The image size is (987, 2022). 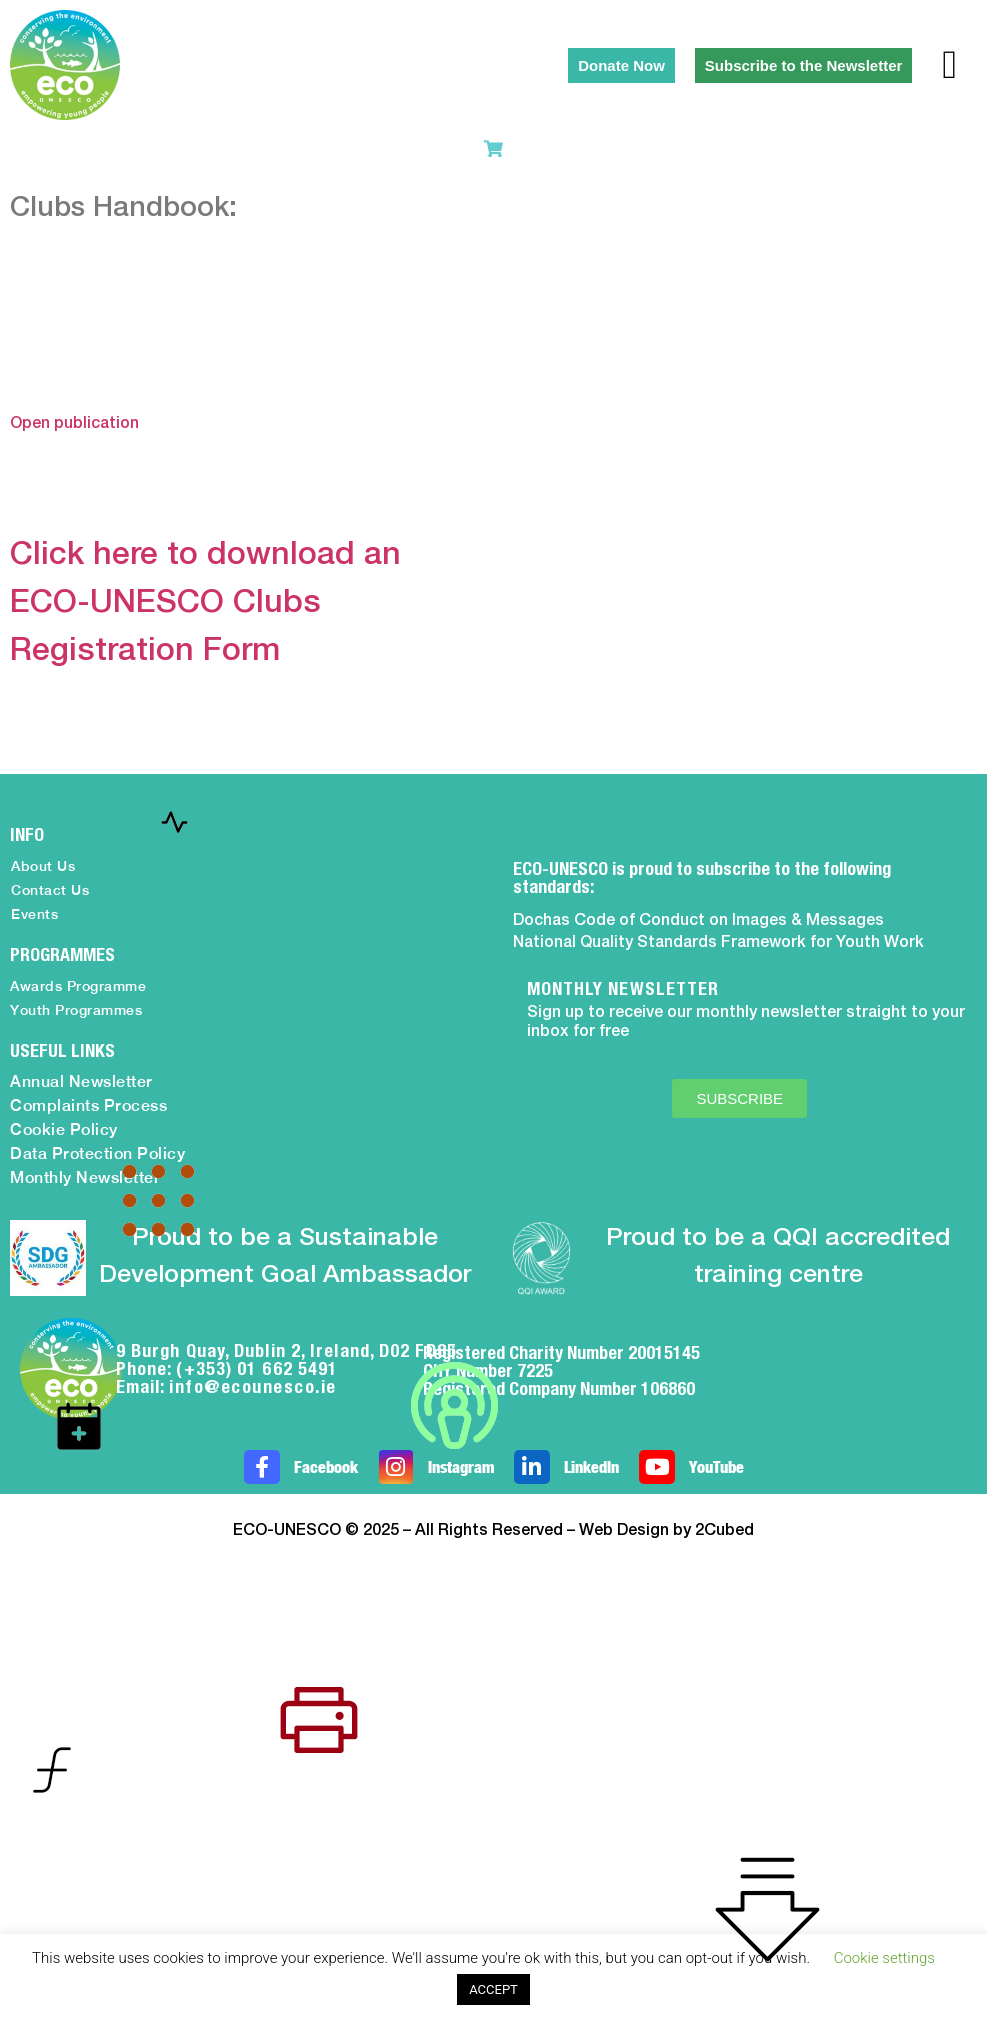 What do you see at coordinates (454, 1405) in the screenshot?
I see `open apple podcasts` at bounding box center [454, 1405].